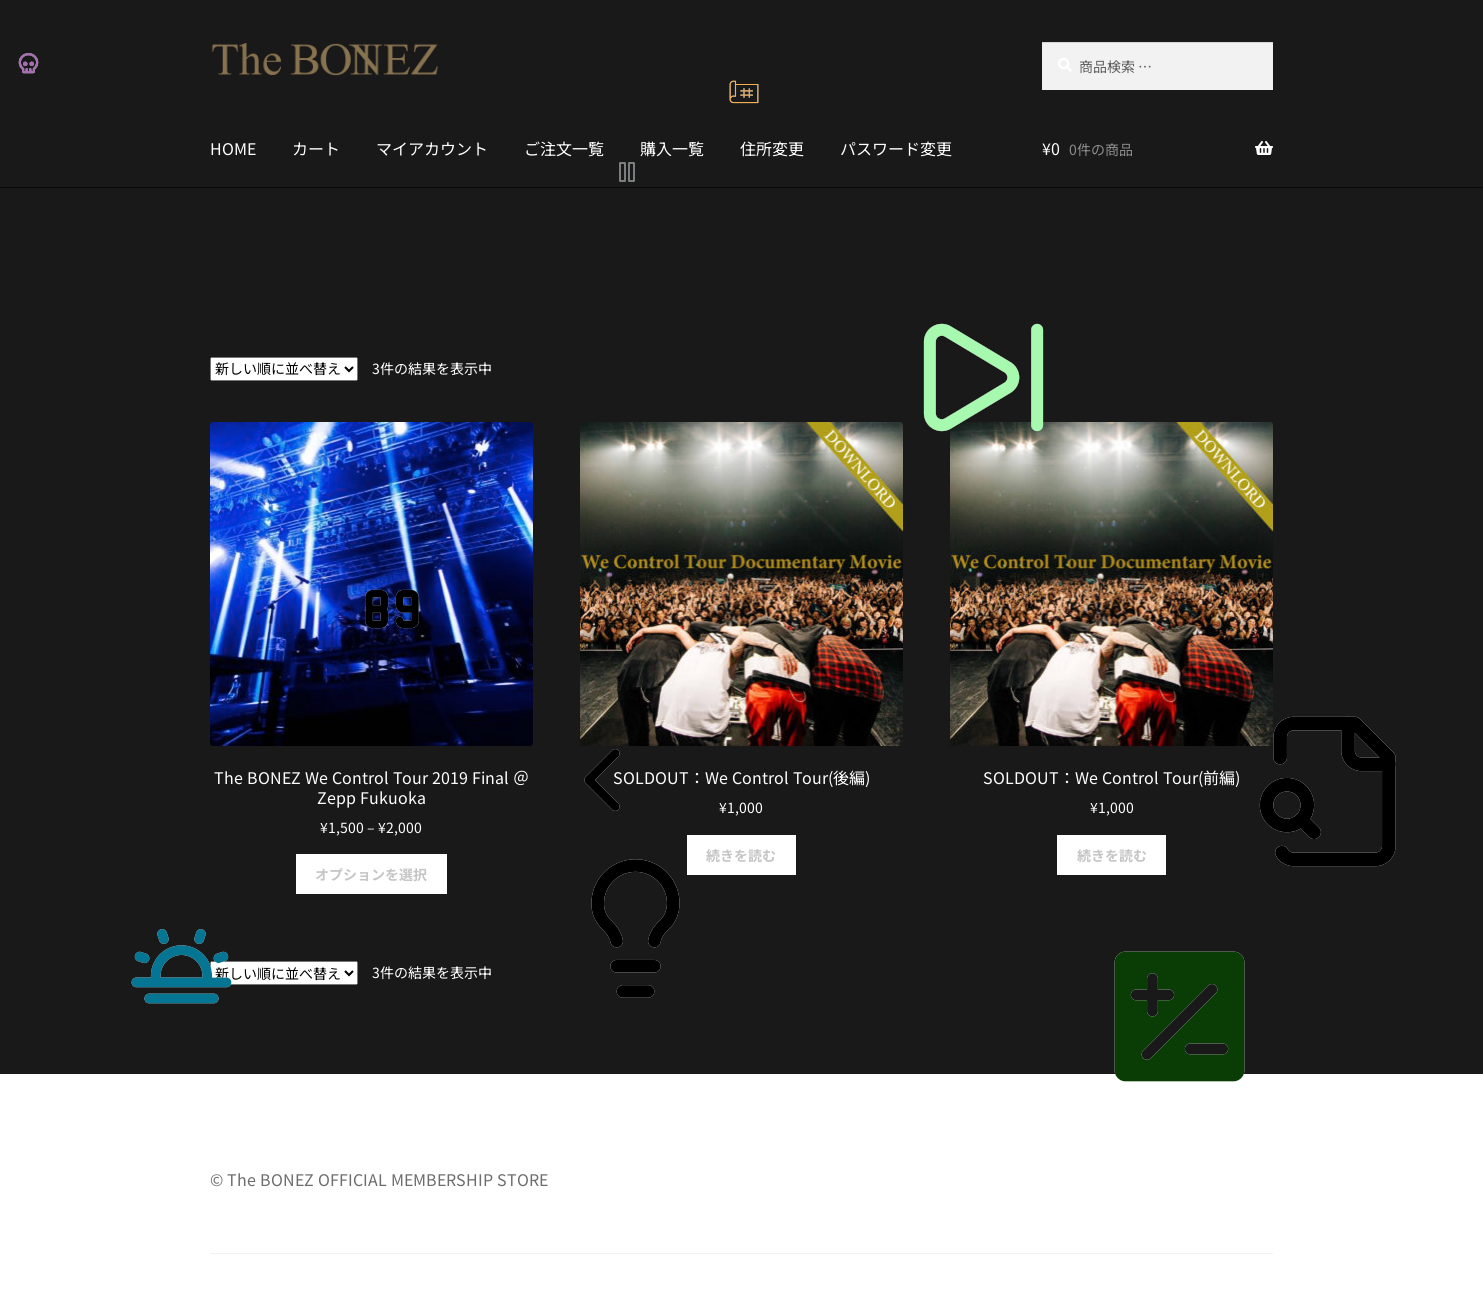 This screenshot has width=1483, height=1313. I want to click on sunrise or sunset indicator, so click(181, 969).